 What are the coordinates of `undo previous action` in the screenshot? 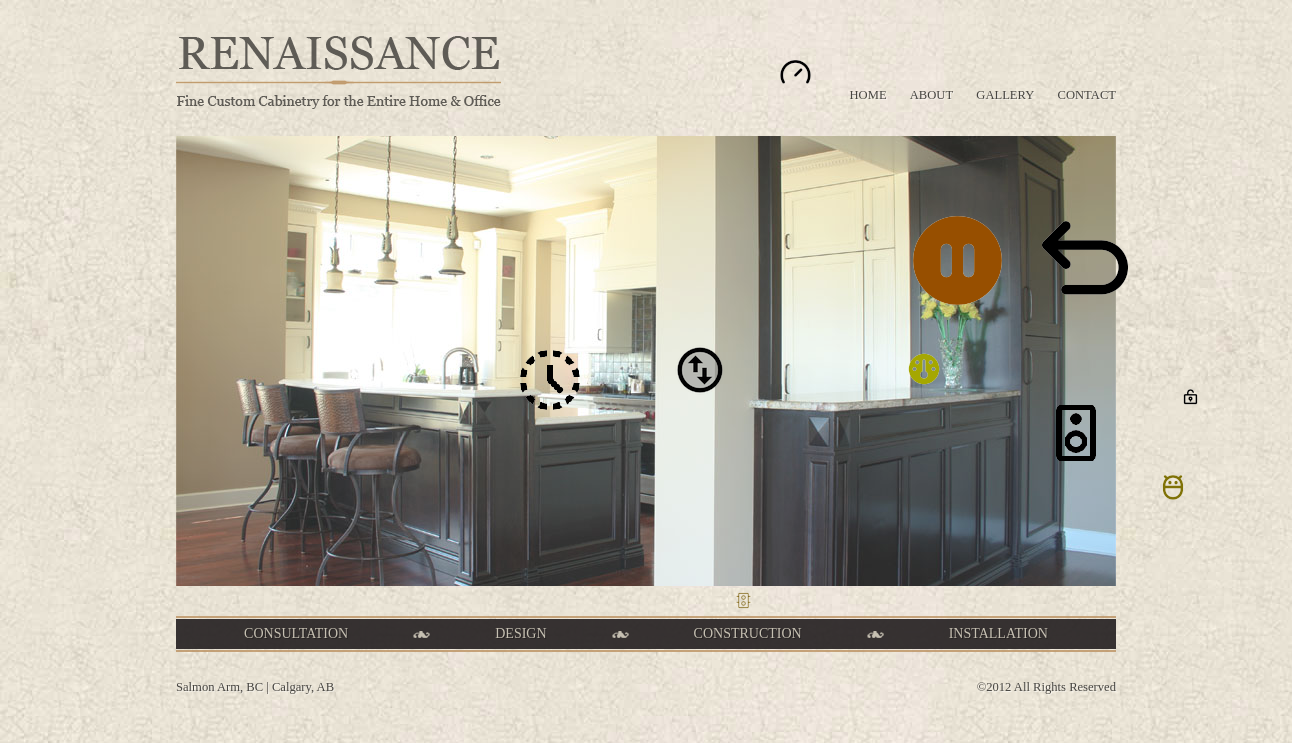 It's located at (1085, 261).